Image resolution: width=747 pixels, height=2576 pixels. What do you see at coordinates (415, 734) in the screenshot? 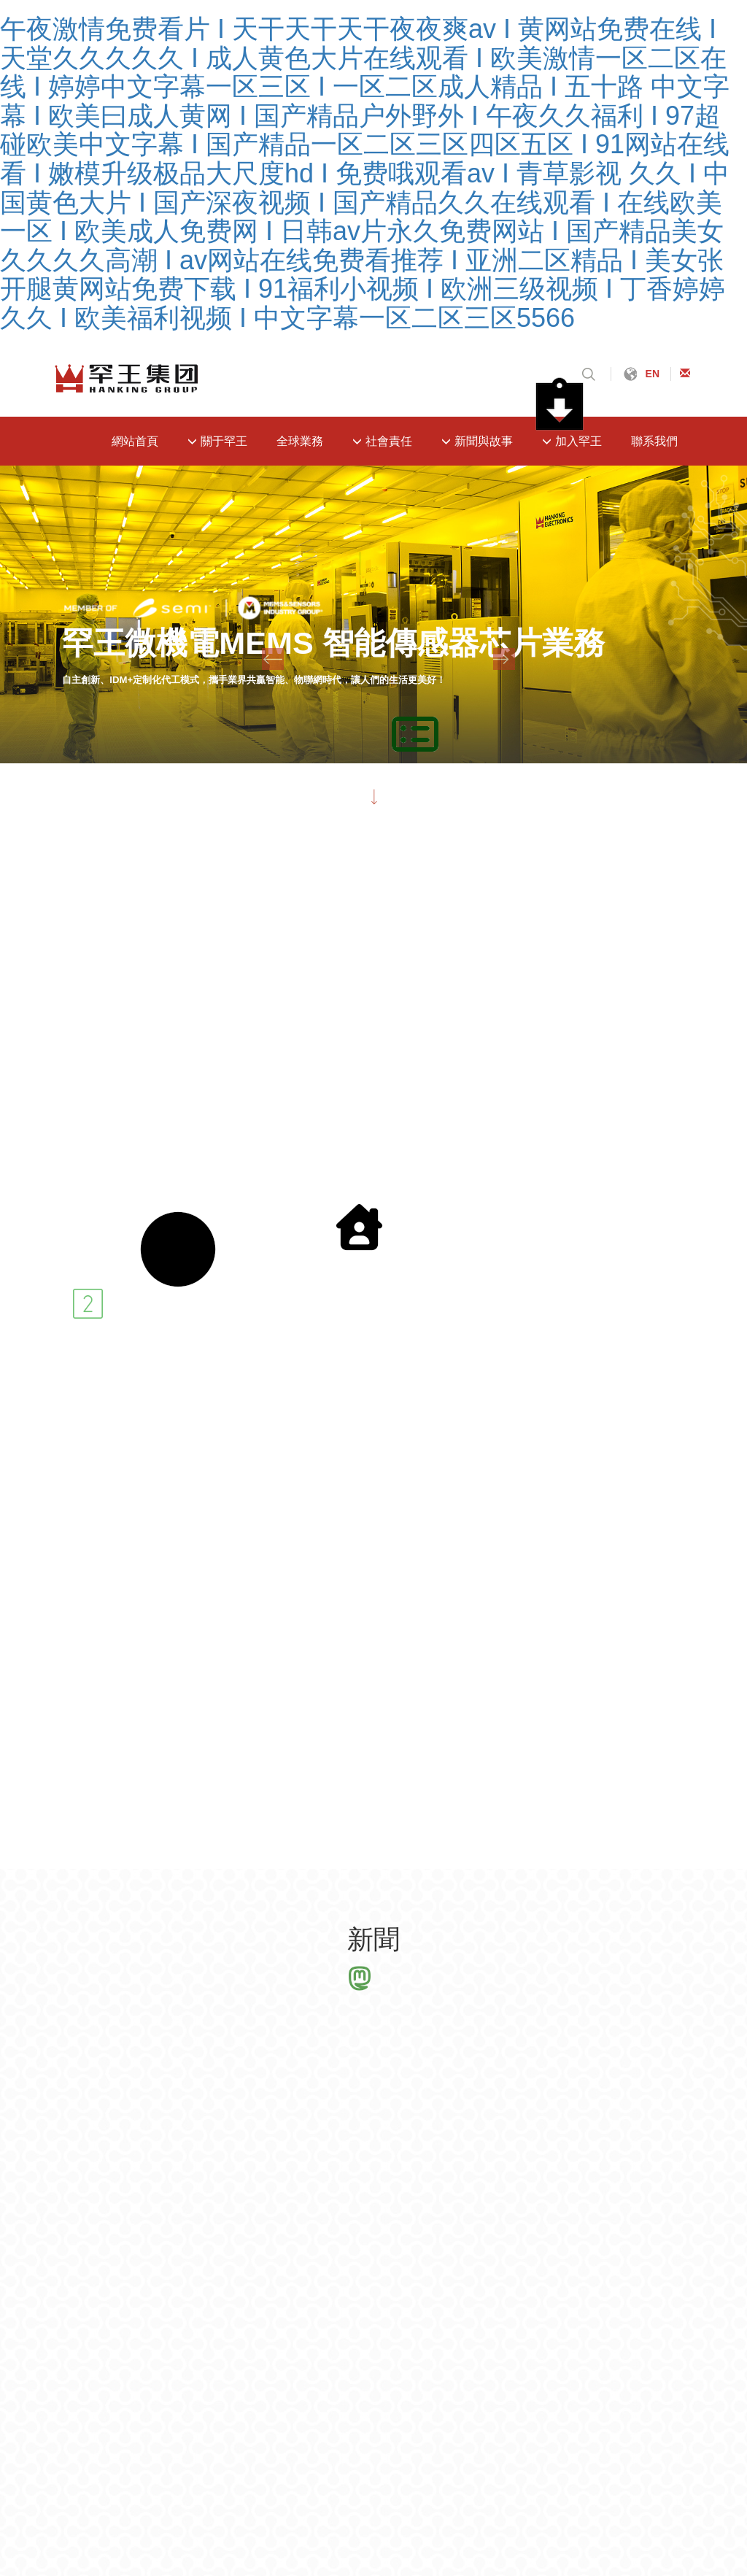
I see `view list details or summary` at bounding box center [415, 734].